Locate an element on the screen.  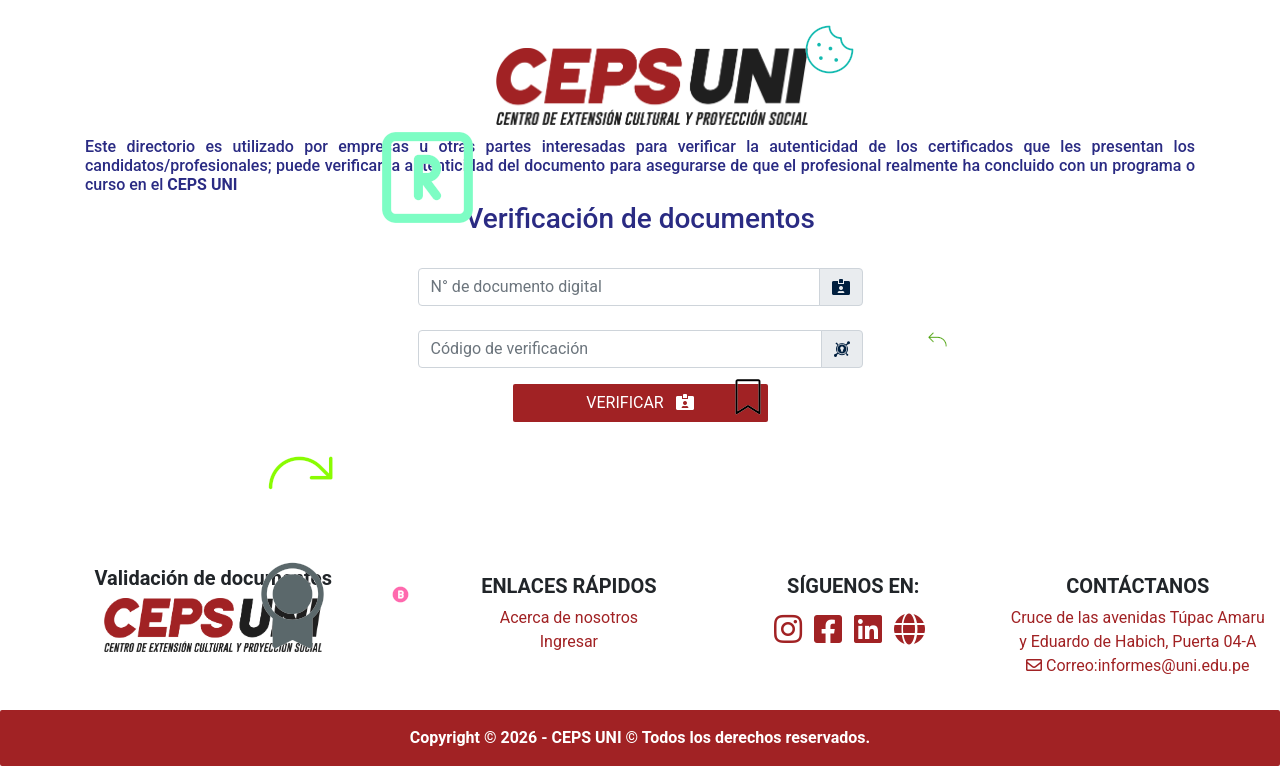
xbox controller B button indicator is located at coordinates (400, 594).